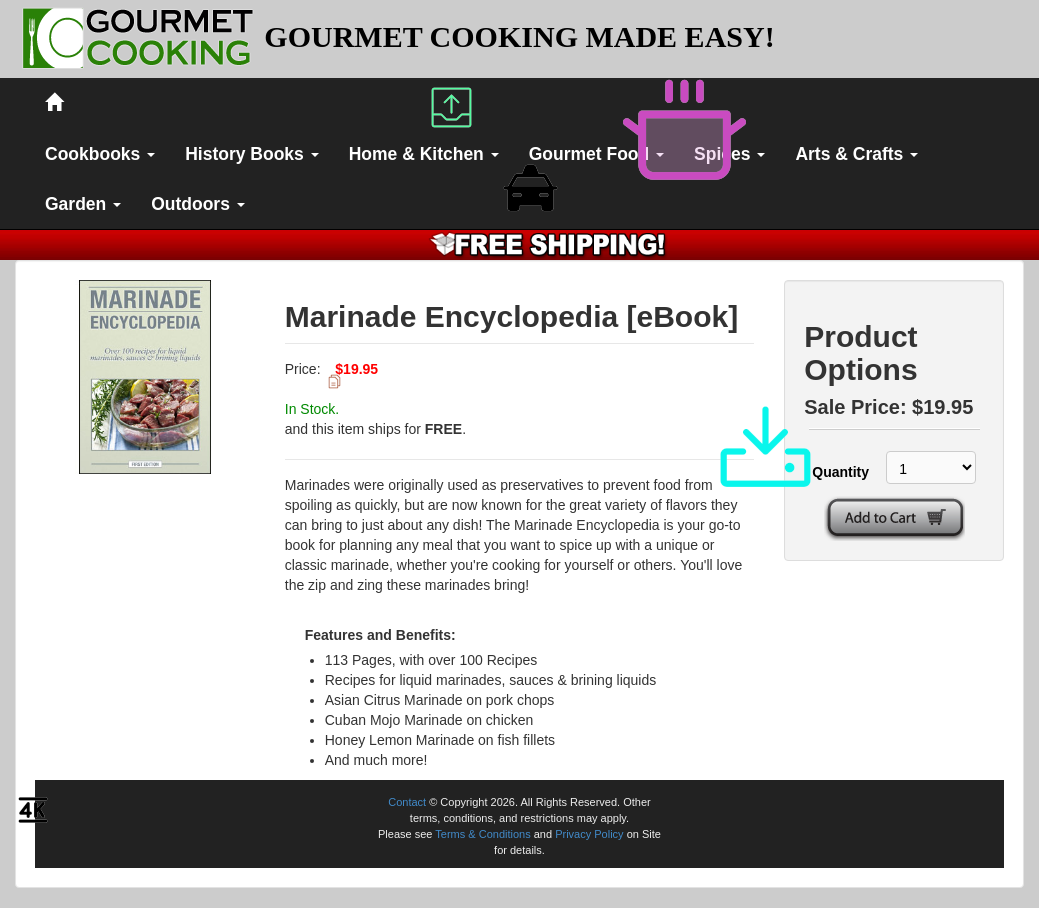  I want to click on indicates 4K video resolution available, so click(33, 810).